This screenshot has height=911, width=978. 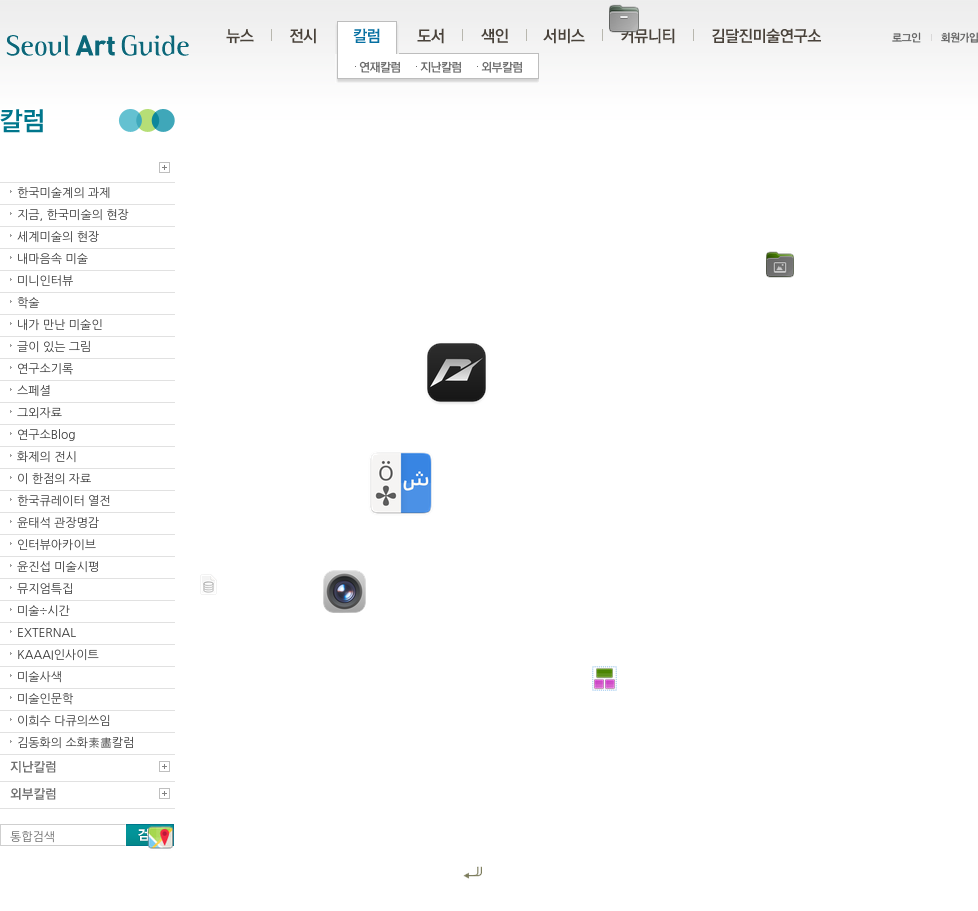 I want to click on open the character map application, so click(x=401, y=483).